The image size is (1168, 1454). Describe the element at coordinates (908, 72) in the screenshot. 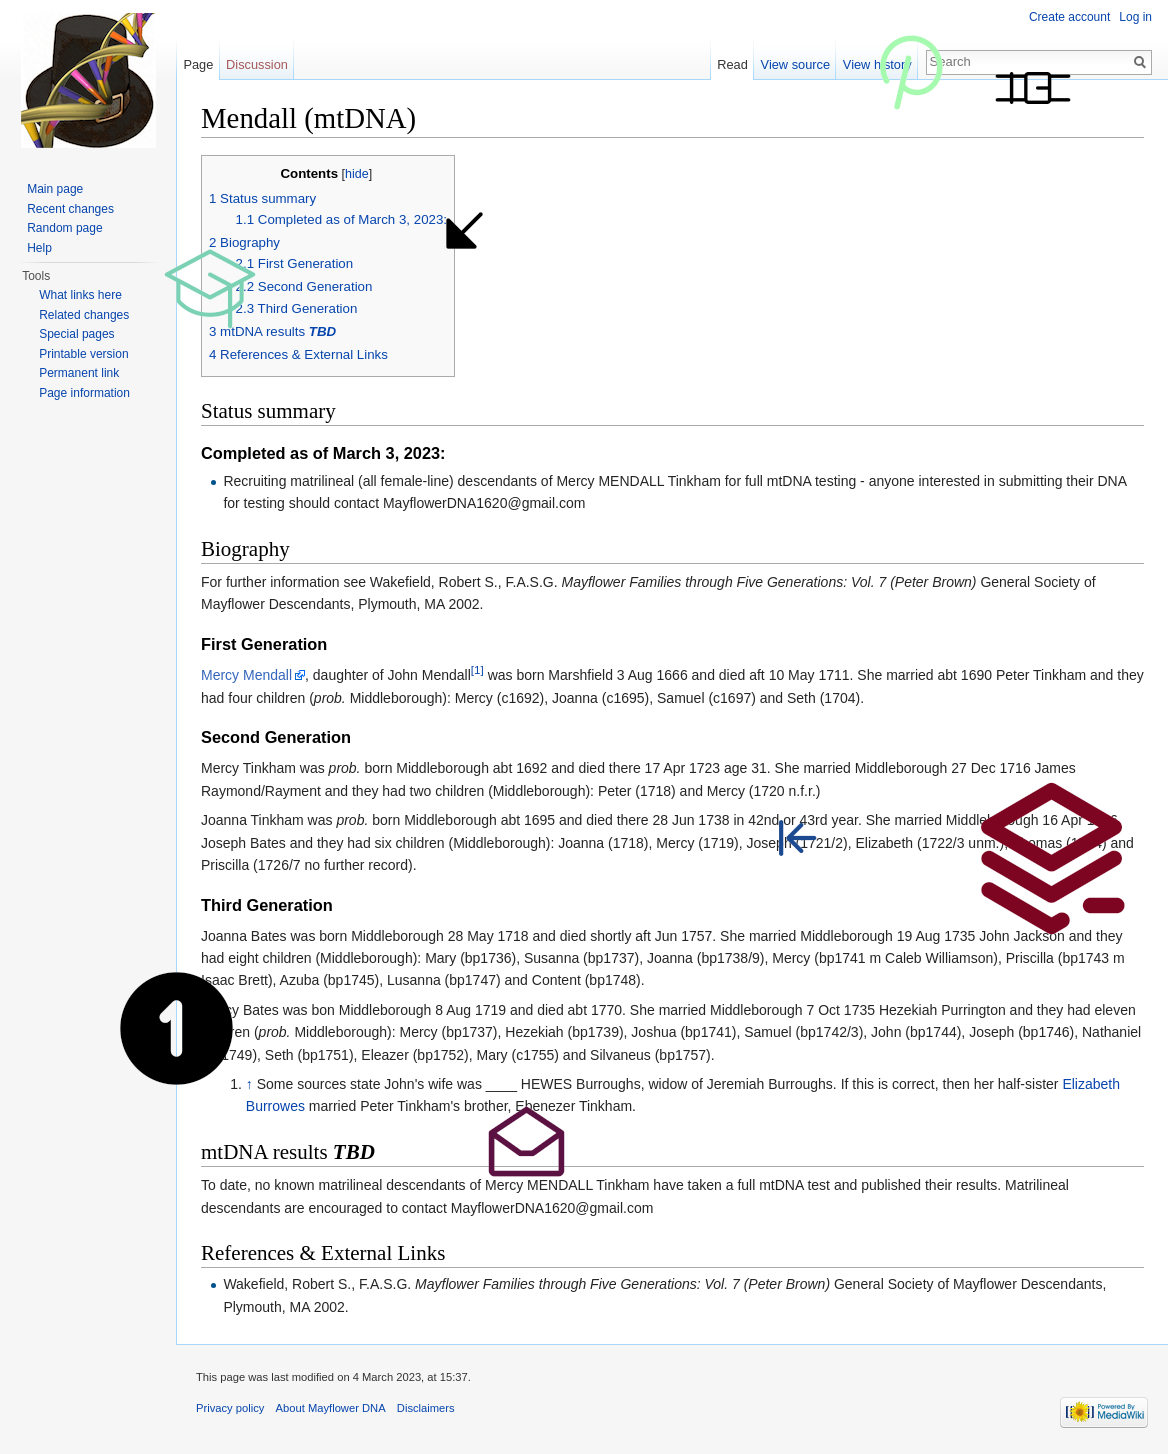

I see `open Pinterest app` at that location.